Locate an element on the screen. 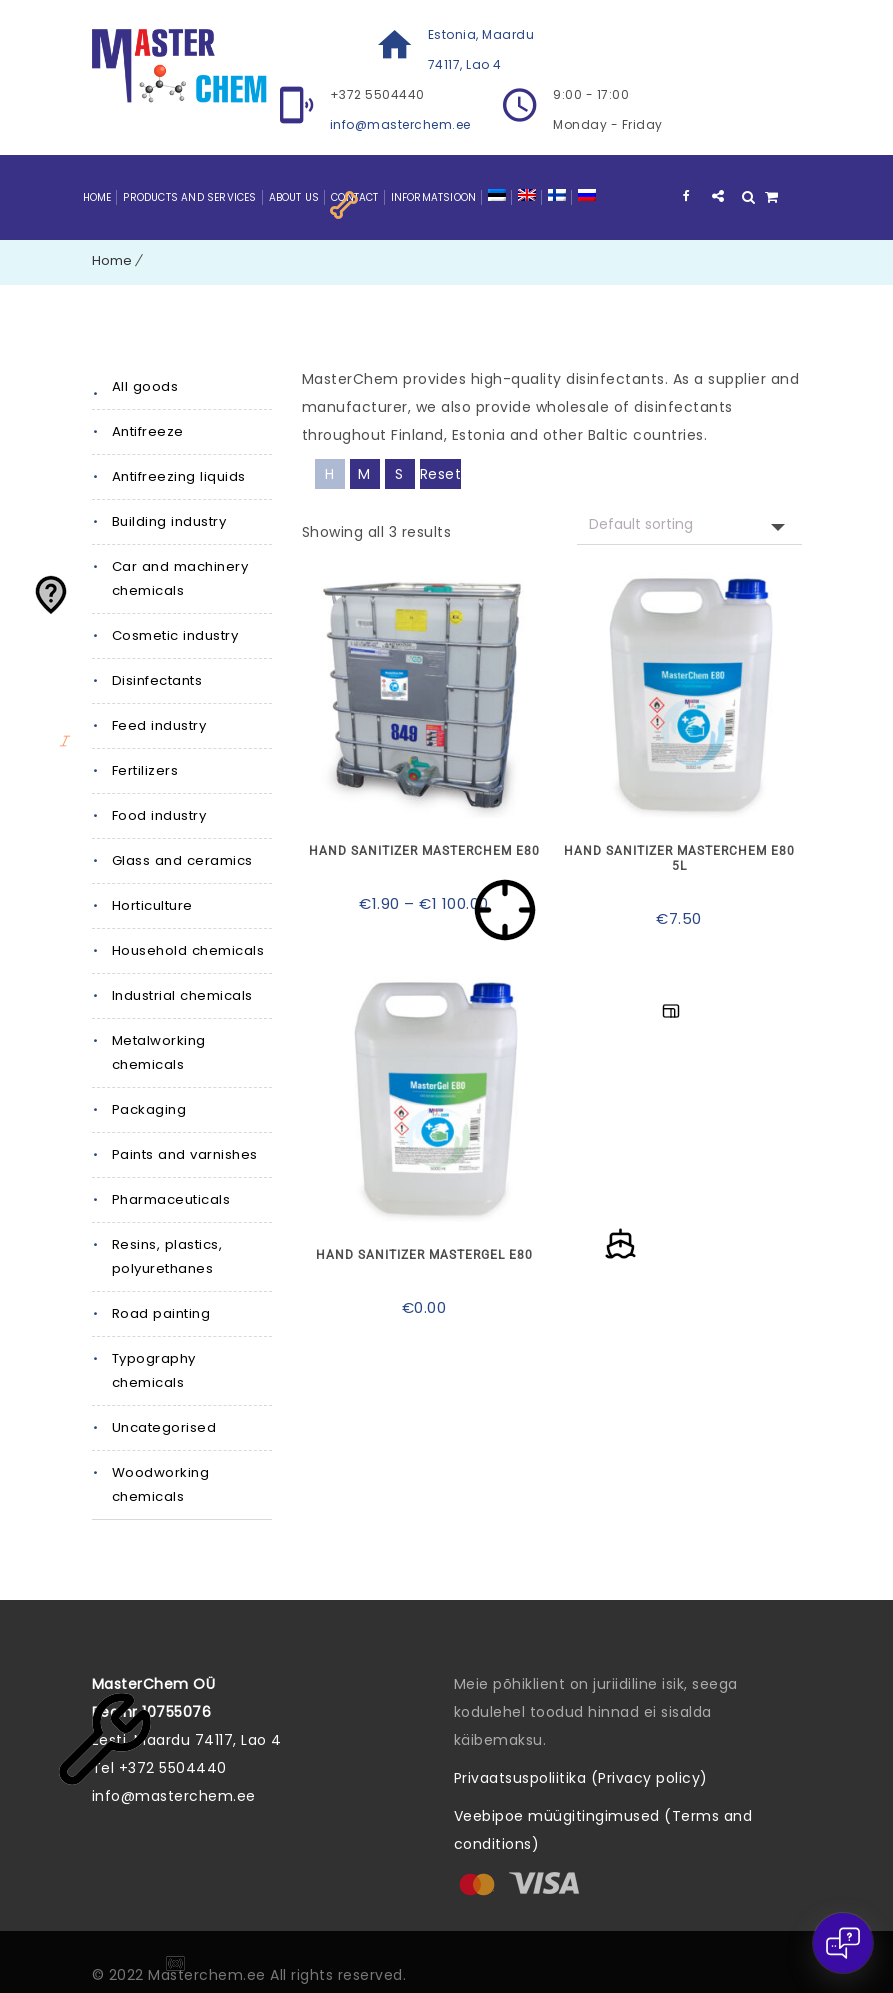 This screenshot has height=1993, width=893. access settings or configuration options is located at coordinates (105, 1739).